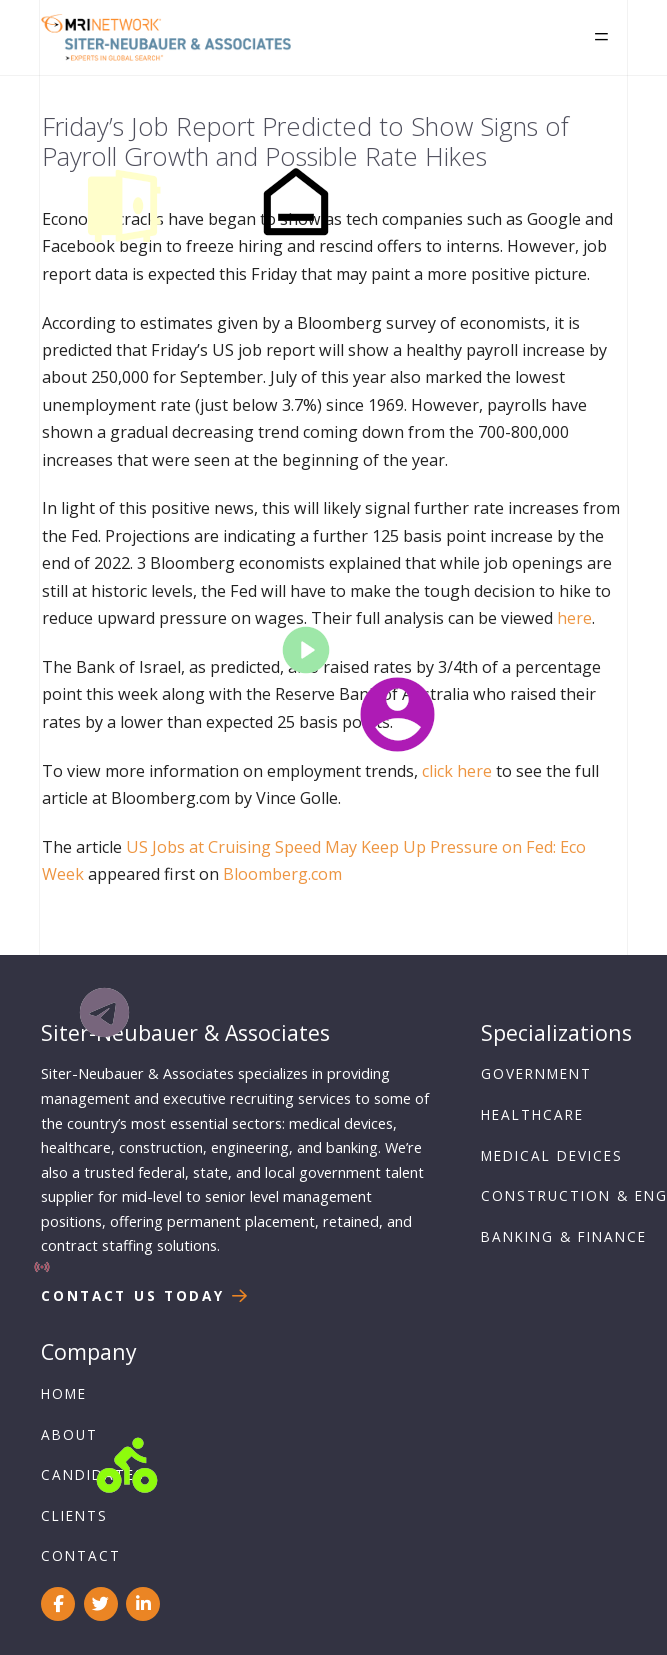 The image size is (667, 1655). What do you see at coordinates (296, 203) in the screenshot?
I see `navigate to home screen` at bounding box center [296, 203].